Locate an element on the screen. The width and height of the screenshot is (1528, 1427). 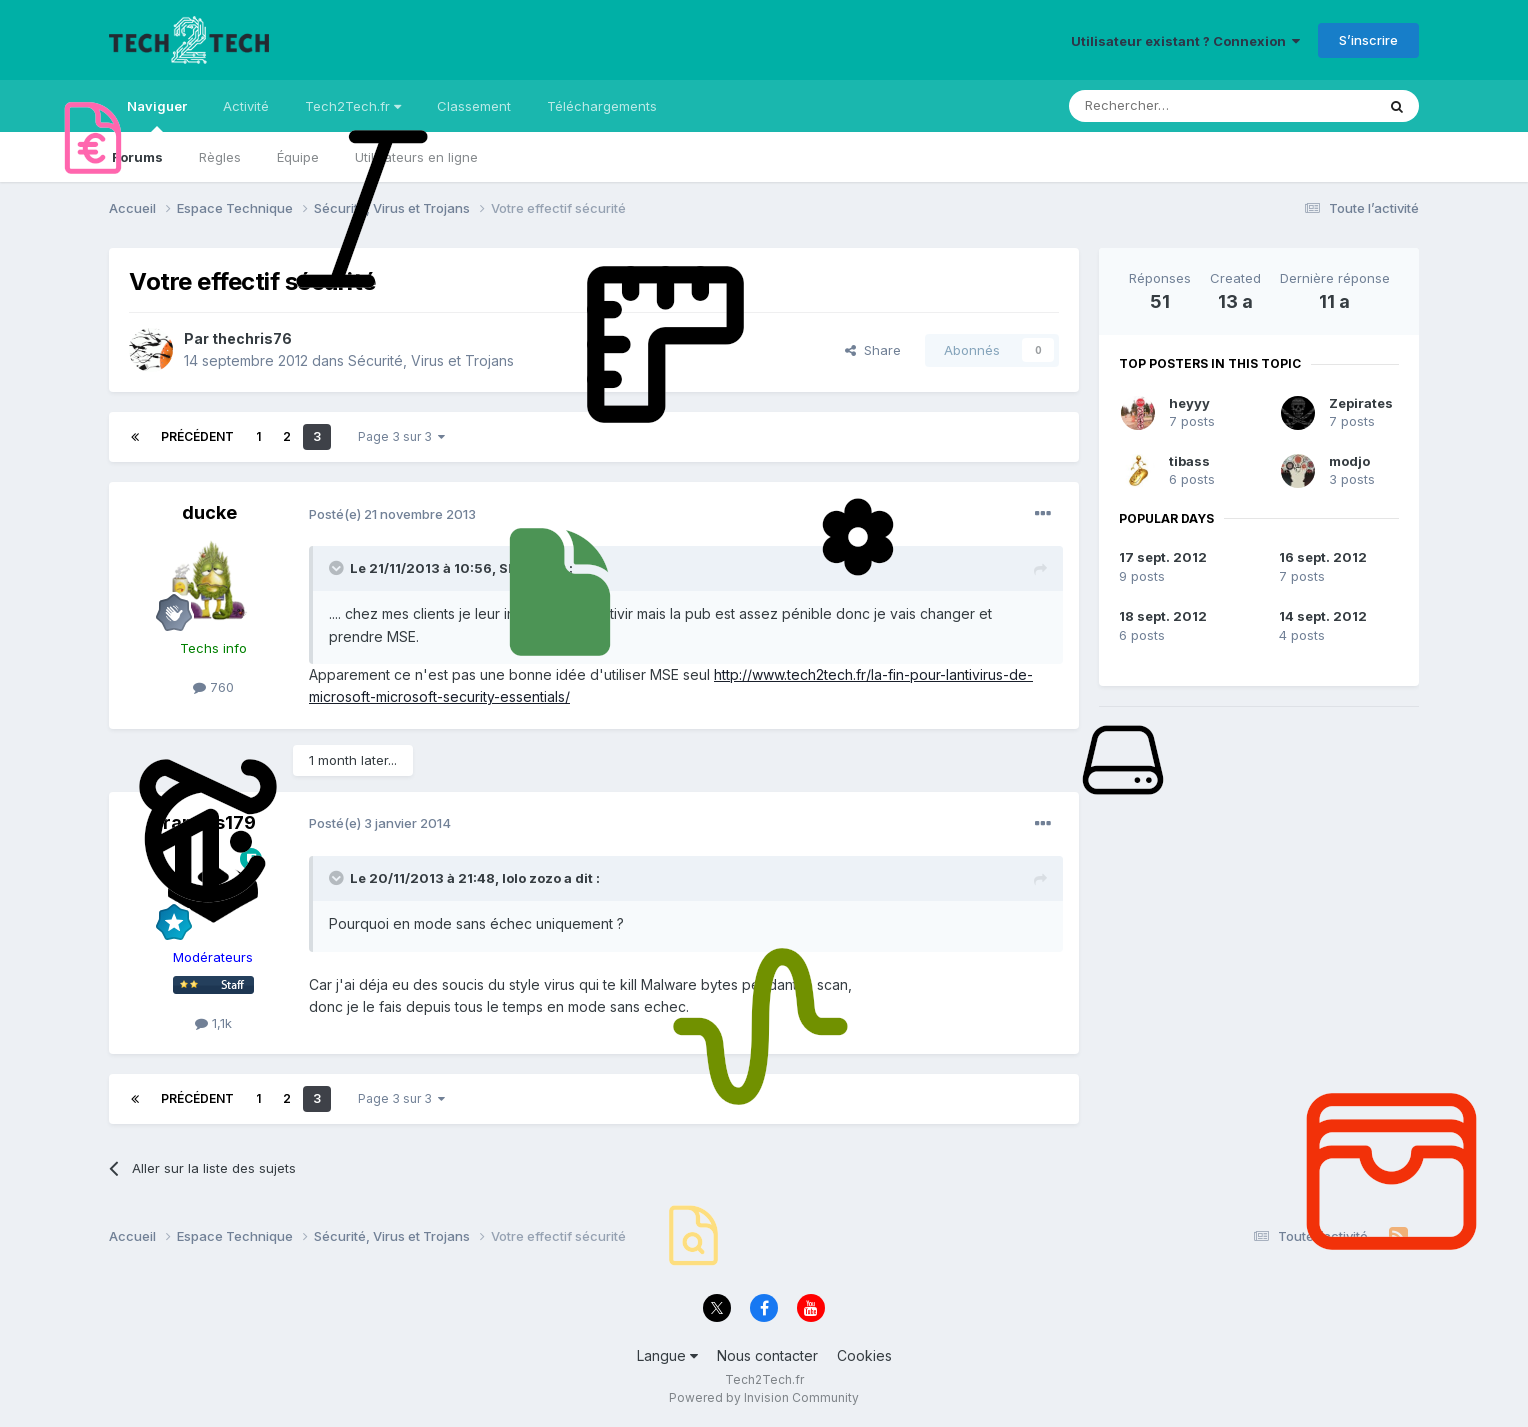
view euro invoice or financial document is located at coordinates (93, 138).